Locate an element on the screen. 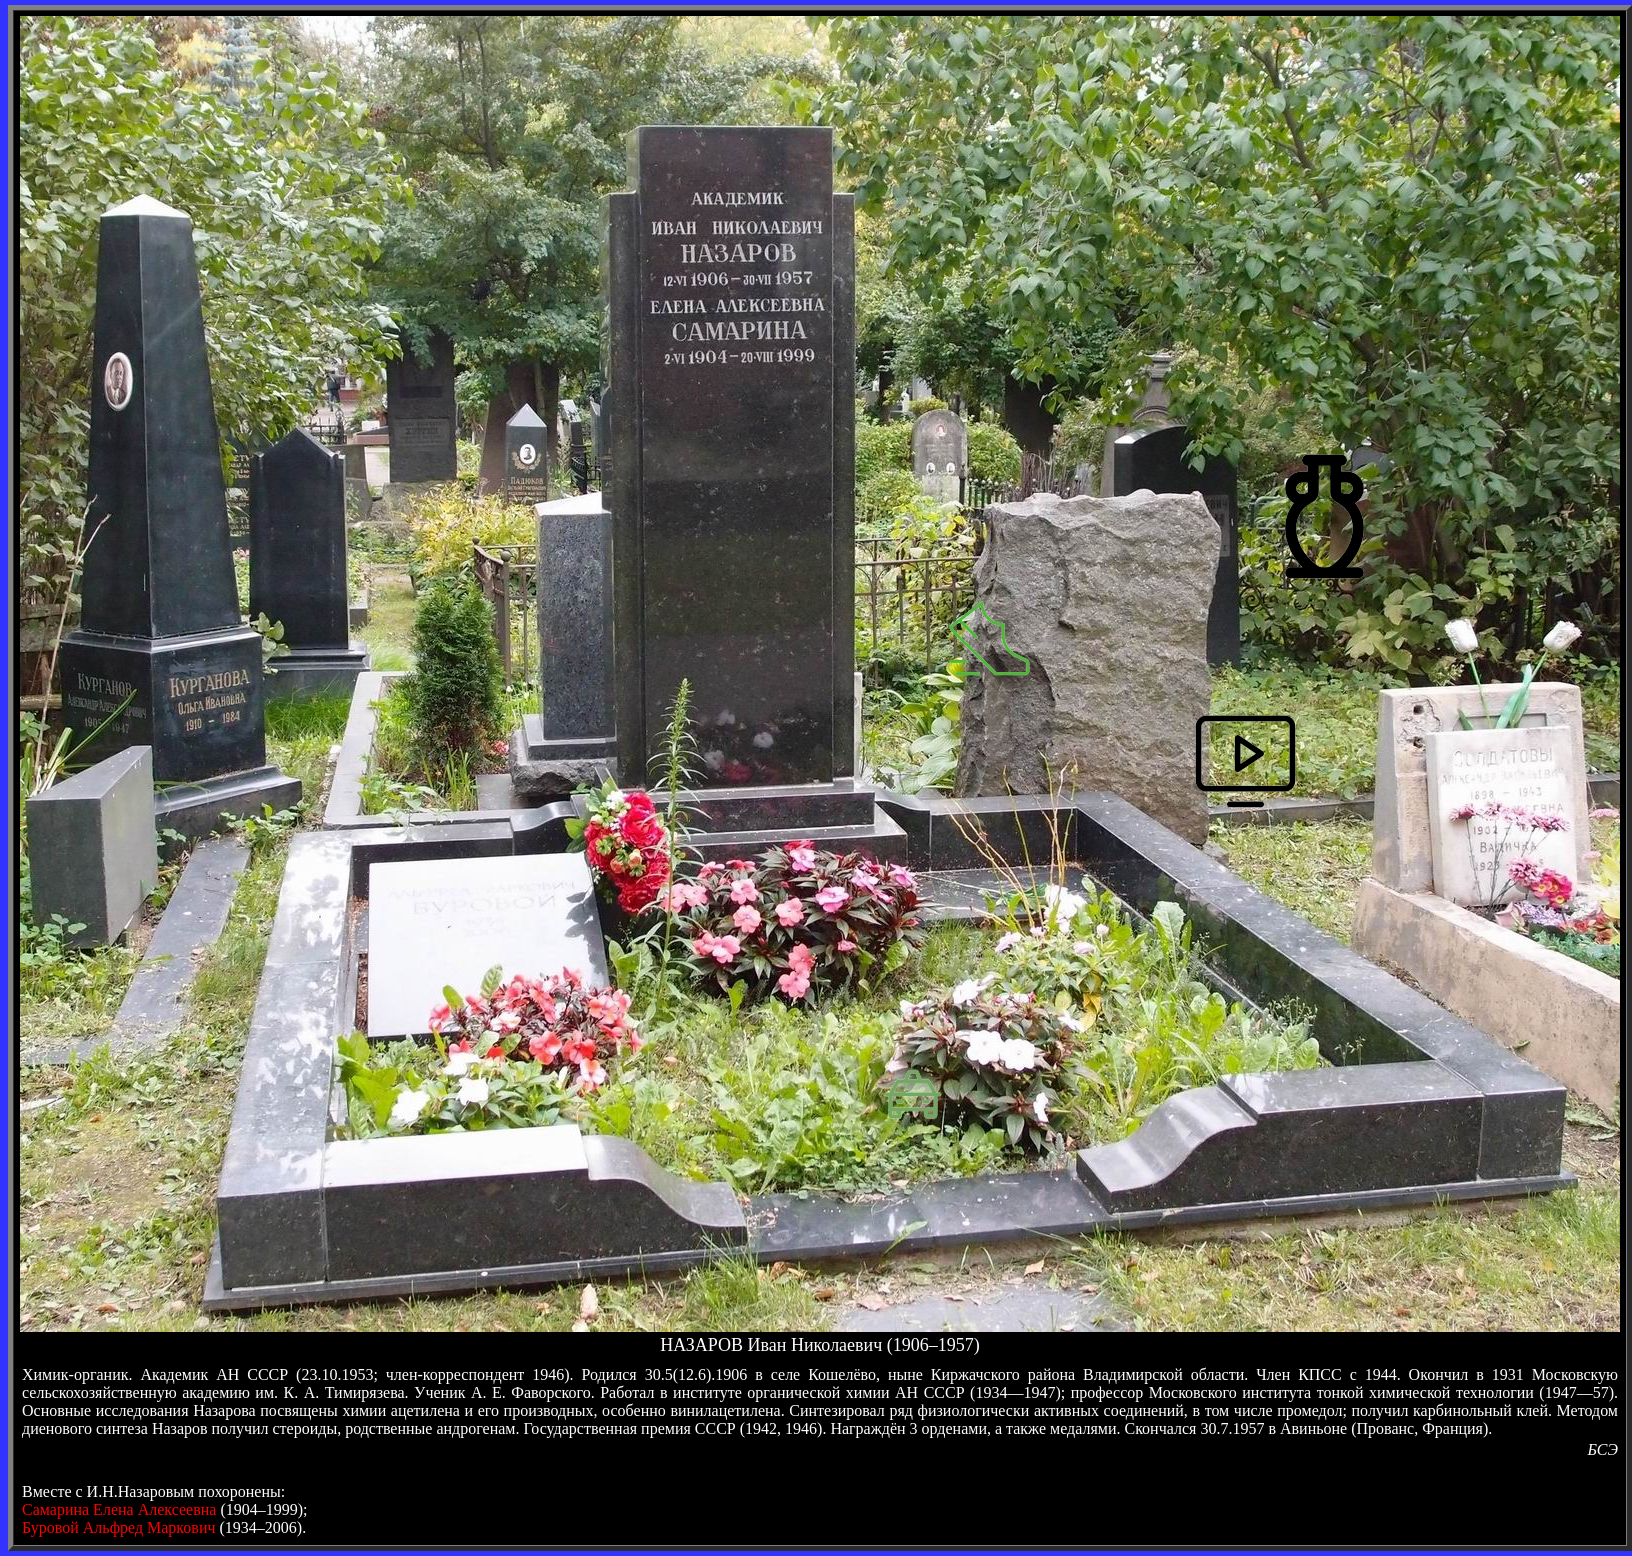 The height and width of the screenshot is (1556, 1632). browse historical or ancient artifacts is located at coordinates (1324, 516).